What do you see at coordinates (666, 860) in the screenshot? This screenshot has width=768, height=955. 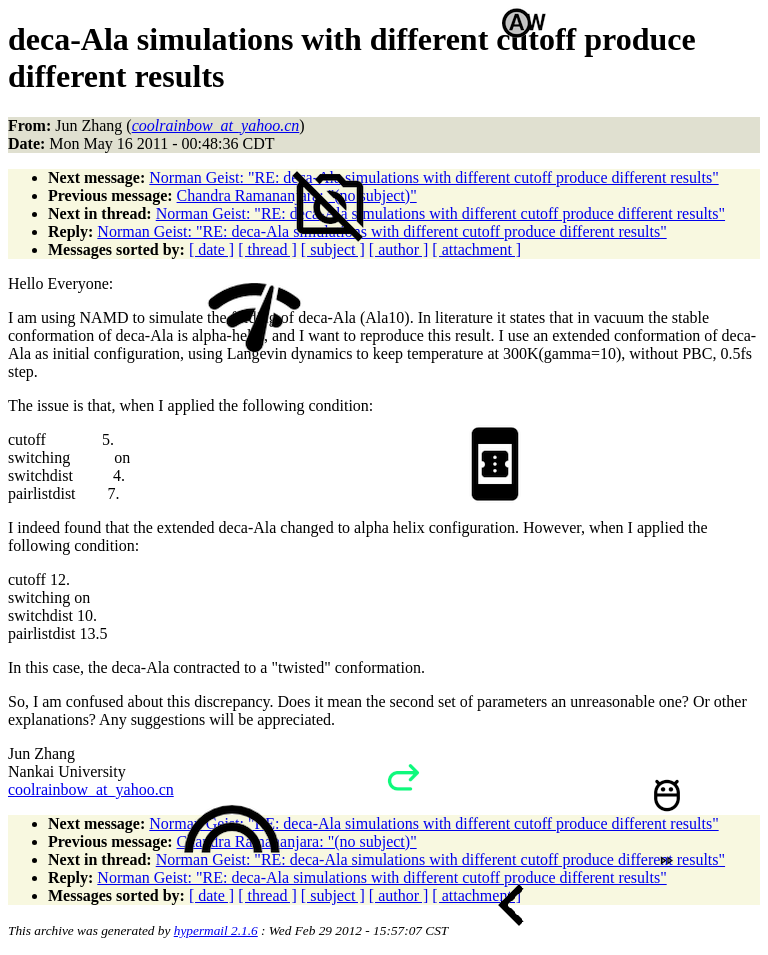 I see `skip forward in media playback` at bounding box center [666, 860].